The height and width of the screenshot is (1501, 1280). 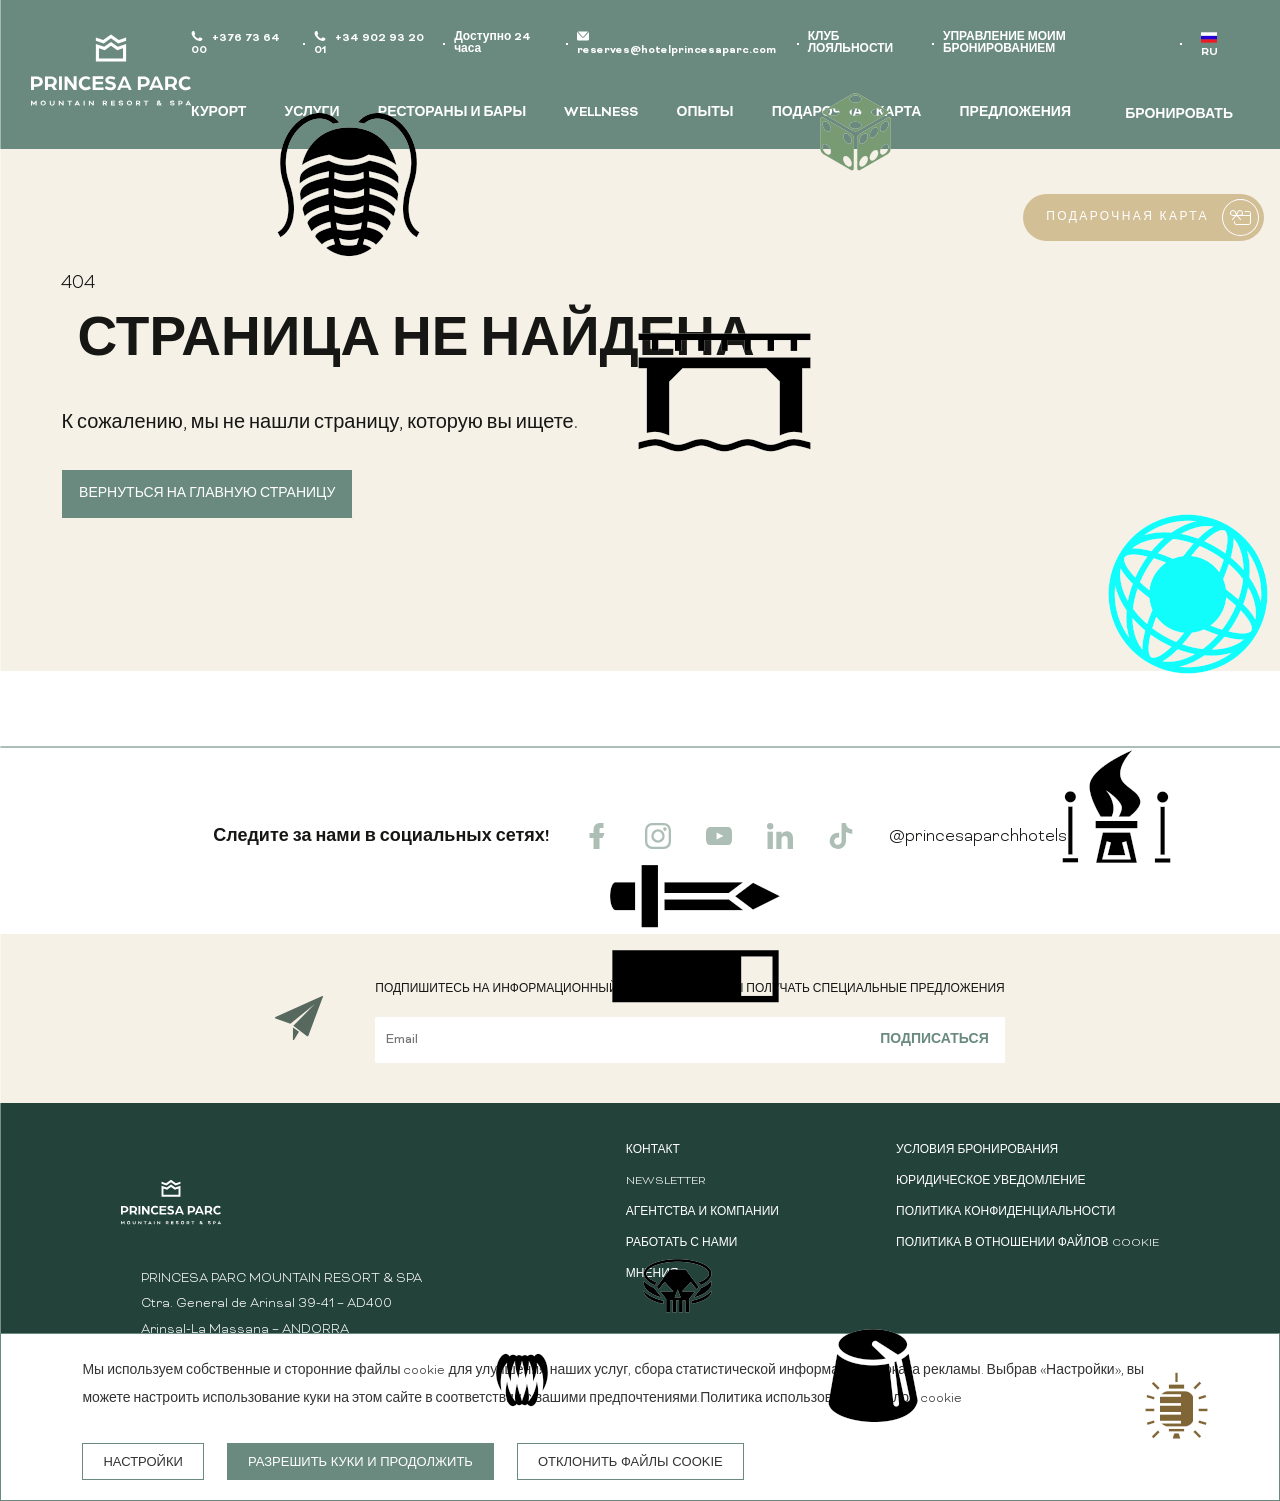 What do you see at coordinates (677, 1286) in the screenshot?
I see `select a skull emblem or signet for your profile` at bounding box center [677, 1286].